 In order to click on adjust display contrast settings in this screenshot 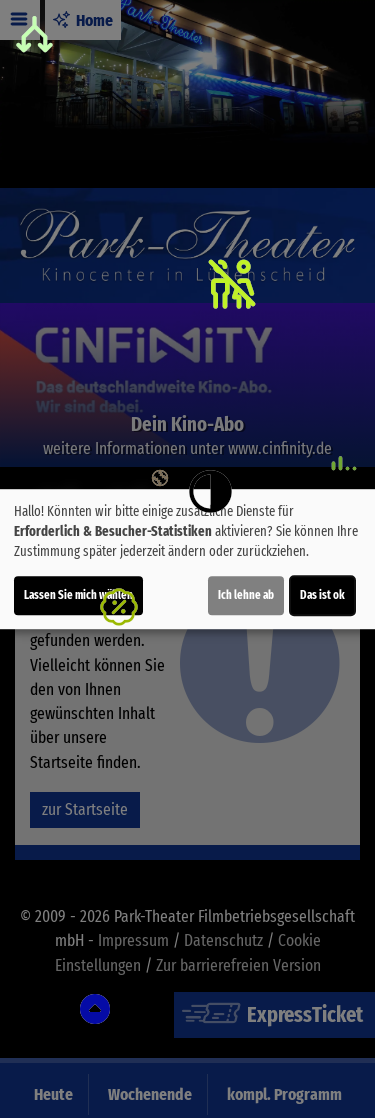, I will do `click(210, 491)`.